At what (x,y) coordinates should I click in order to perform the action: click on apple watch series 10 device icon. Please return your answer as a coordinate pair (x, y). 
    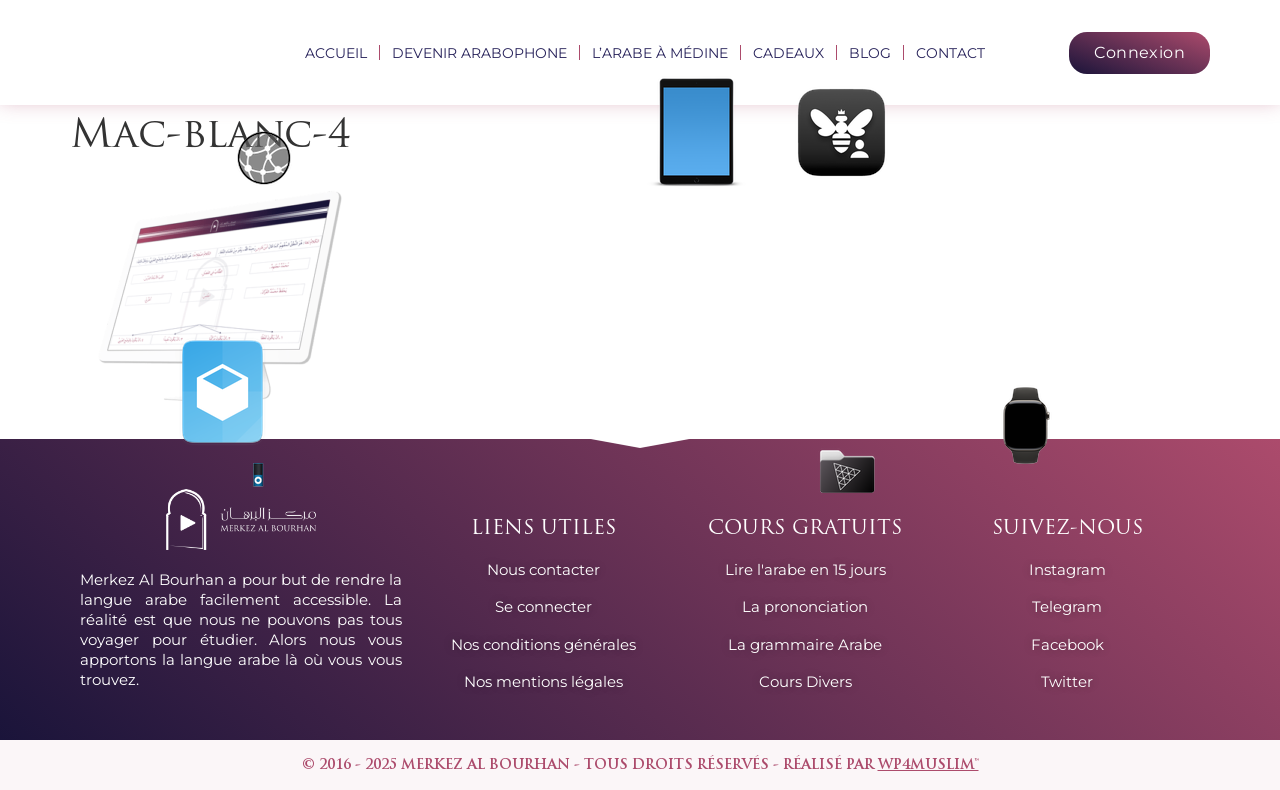
    Looking at the image, I should click on (1025, 425).